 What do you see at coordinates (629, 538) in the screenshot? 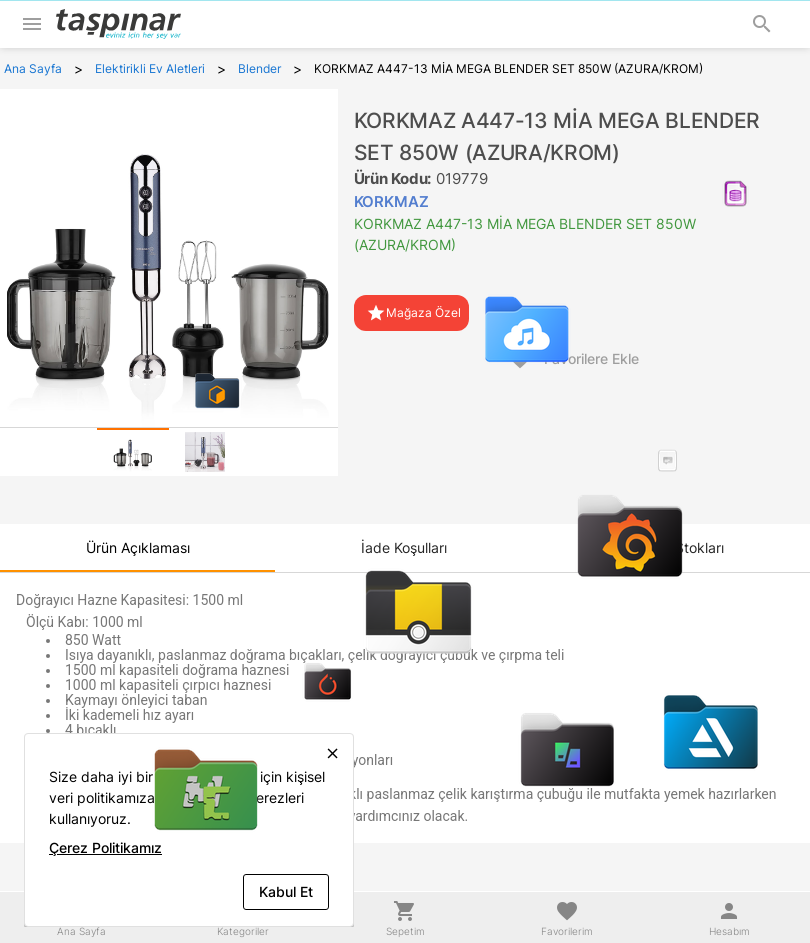
I see `open grafana project folder` at bounding box center [629, 538].